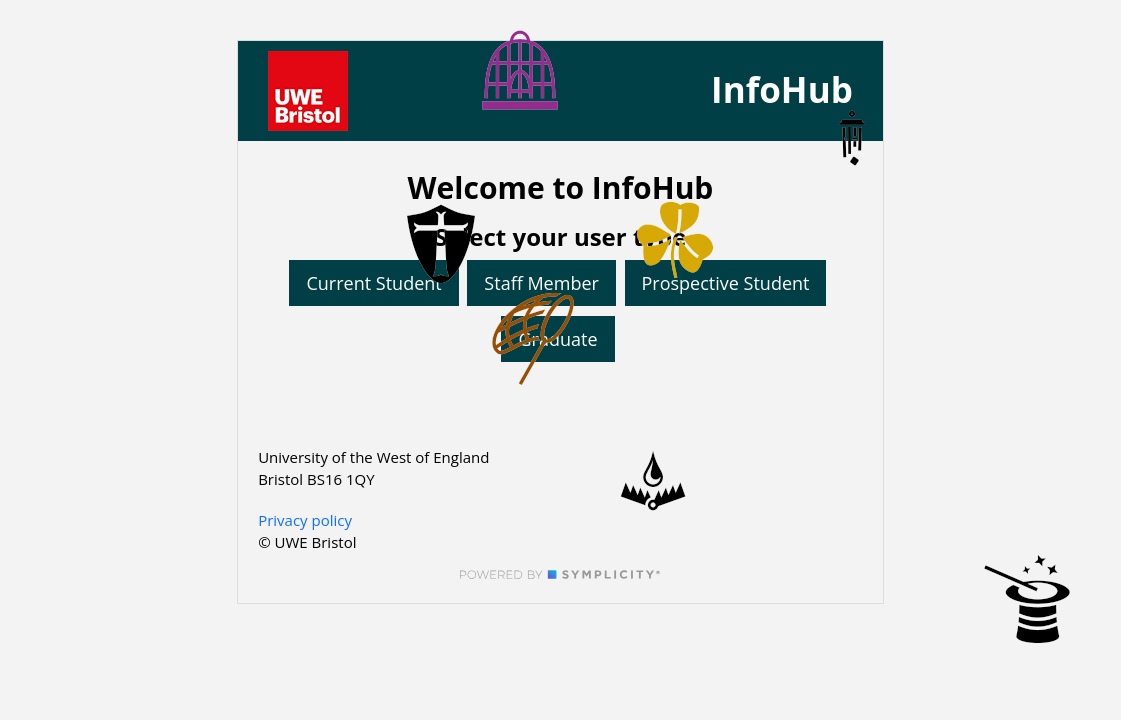 Image resolution: width=1121 pixels, height=720 pixels. Describe the element at coordinates (1027, 599) in the screenshot. I see `access magic or special effects features` at that location.